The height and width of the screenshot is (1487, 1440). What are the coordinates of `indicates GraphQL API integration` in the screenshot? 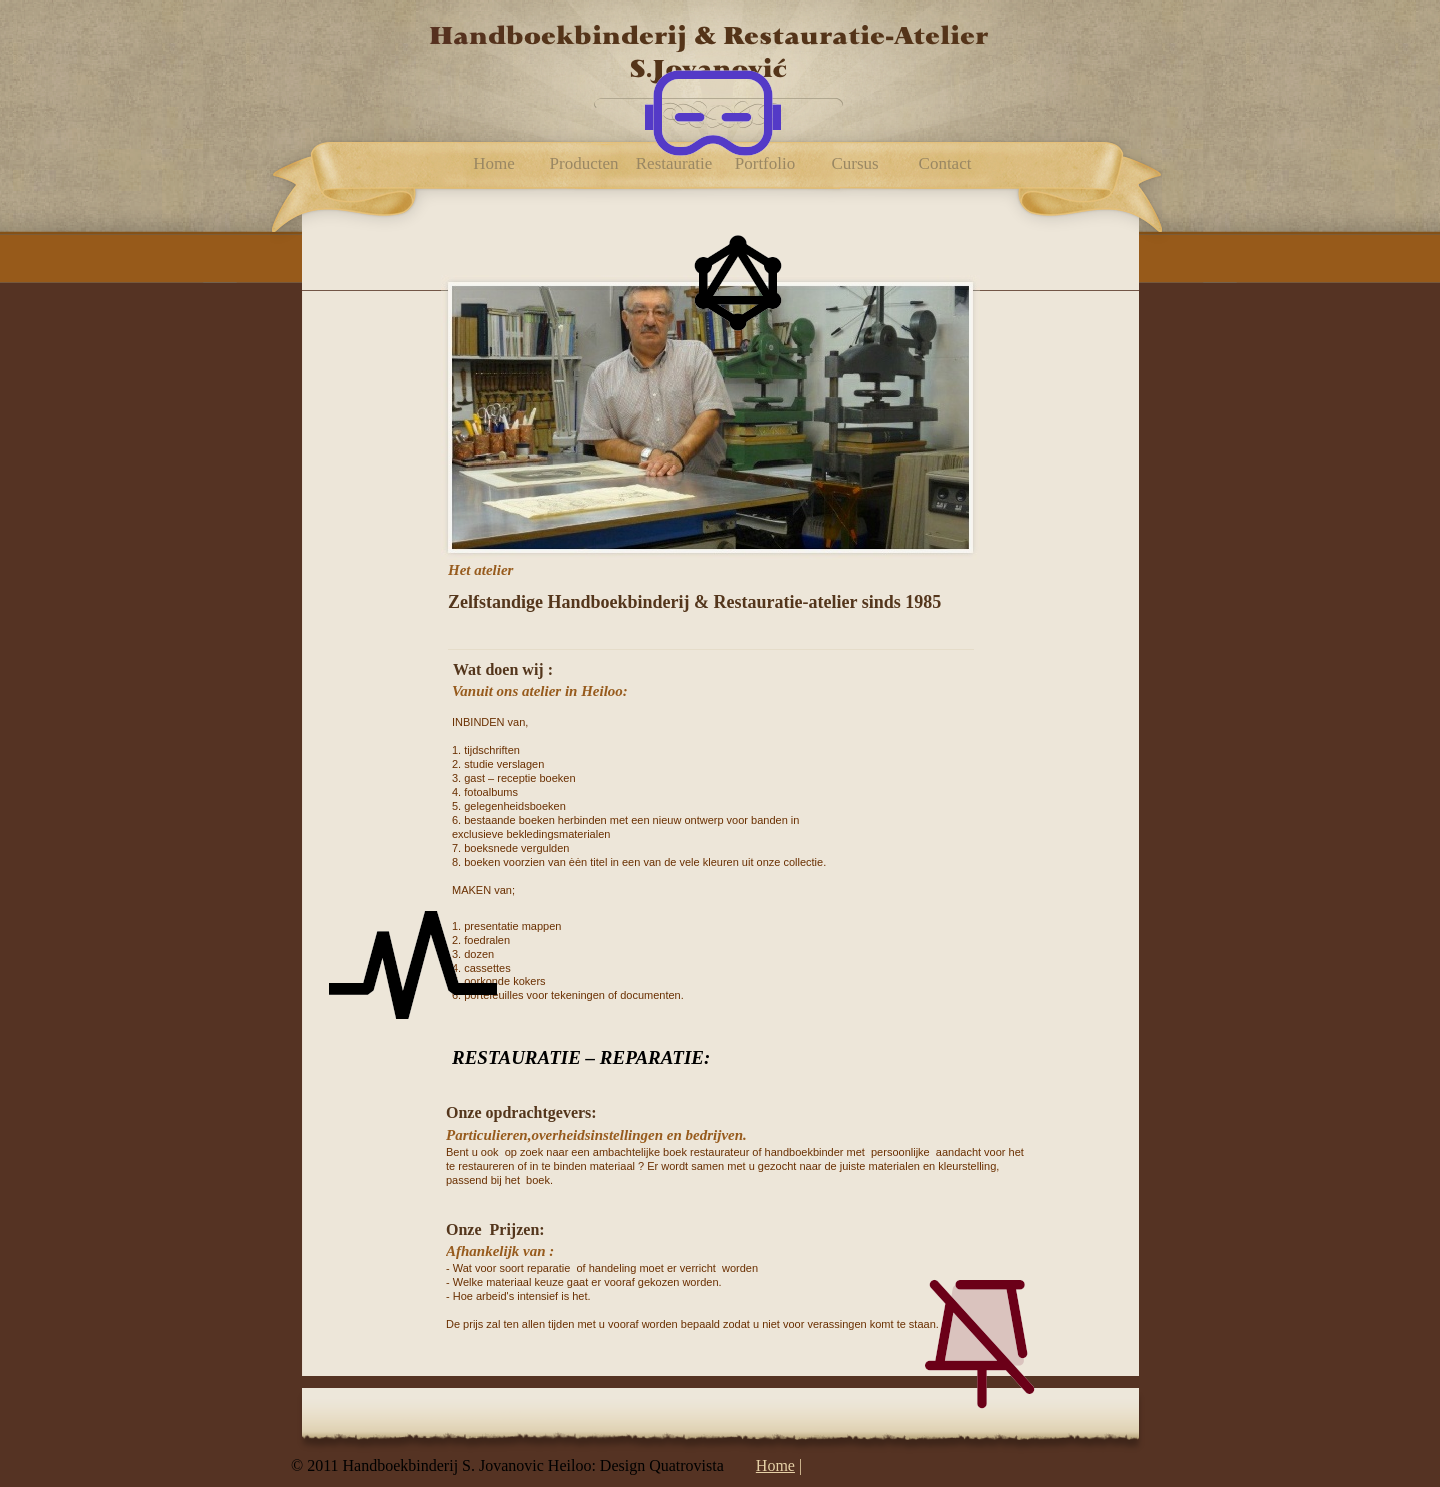 It's located at (738, 283).